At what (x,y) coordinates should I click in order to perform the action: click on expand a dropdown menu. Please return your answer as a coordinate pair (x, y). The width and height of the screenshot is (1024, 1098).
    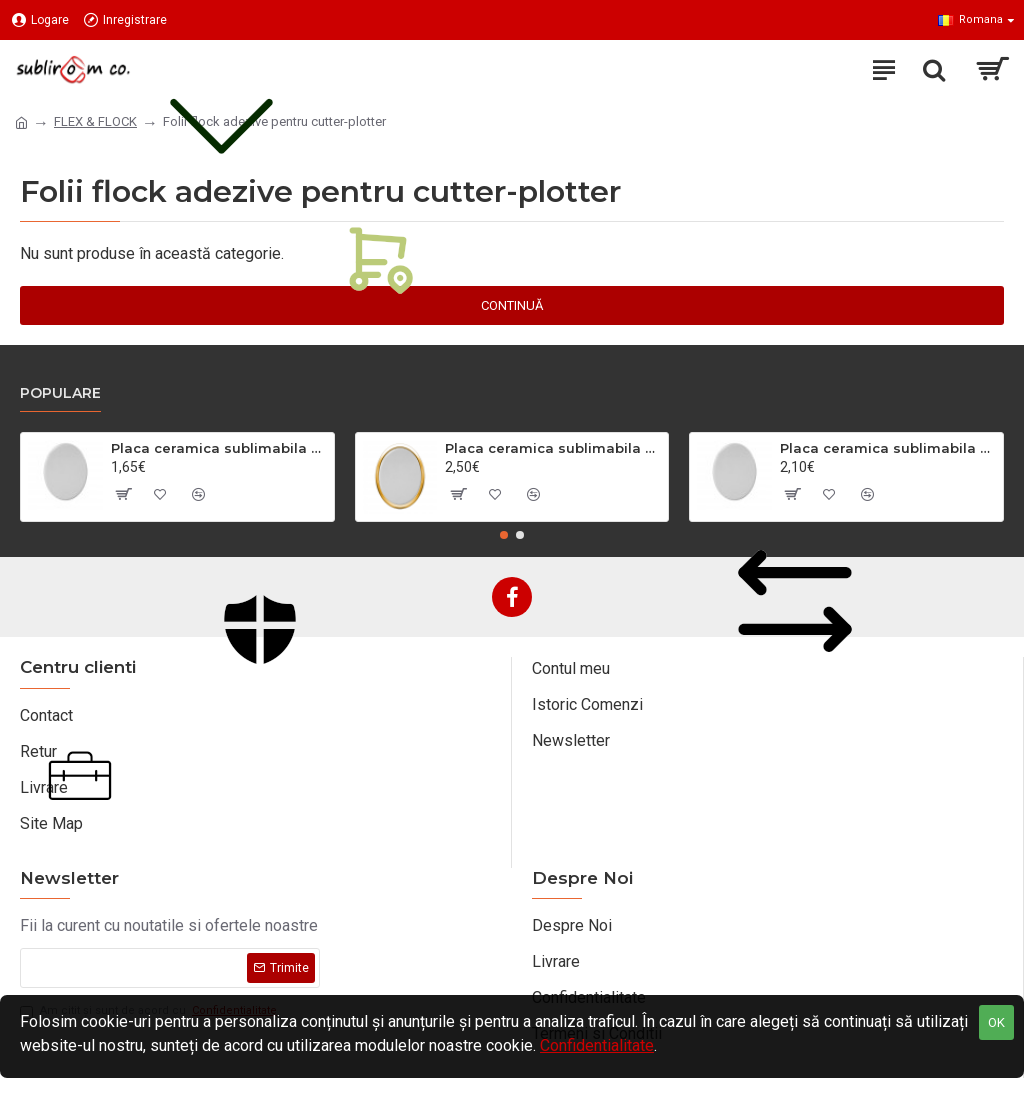
    Looking at the image, I should click on (221, 121).